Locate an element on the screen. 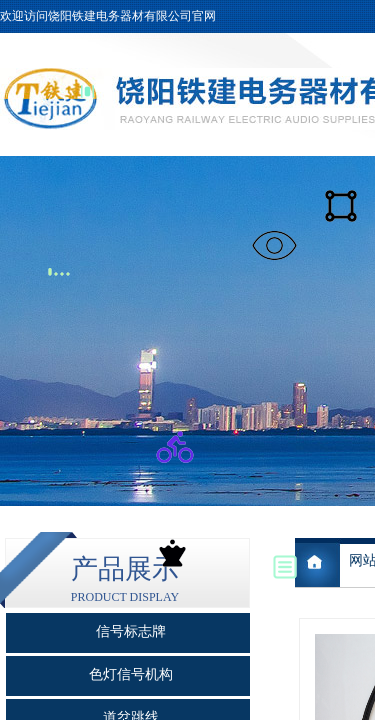  indicates weak signal strength is located at coordinates (59, 265).